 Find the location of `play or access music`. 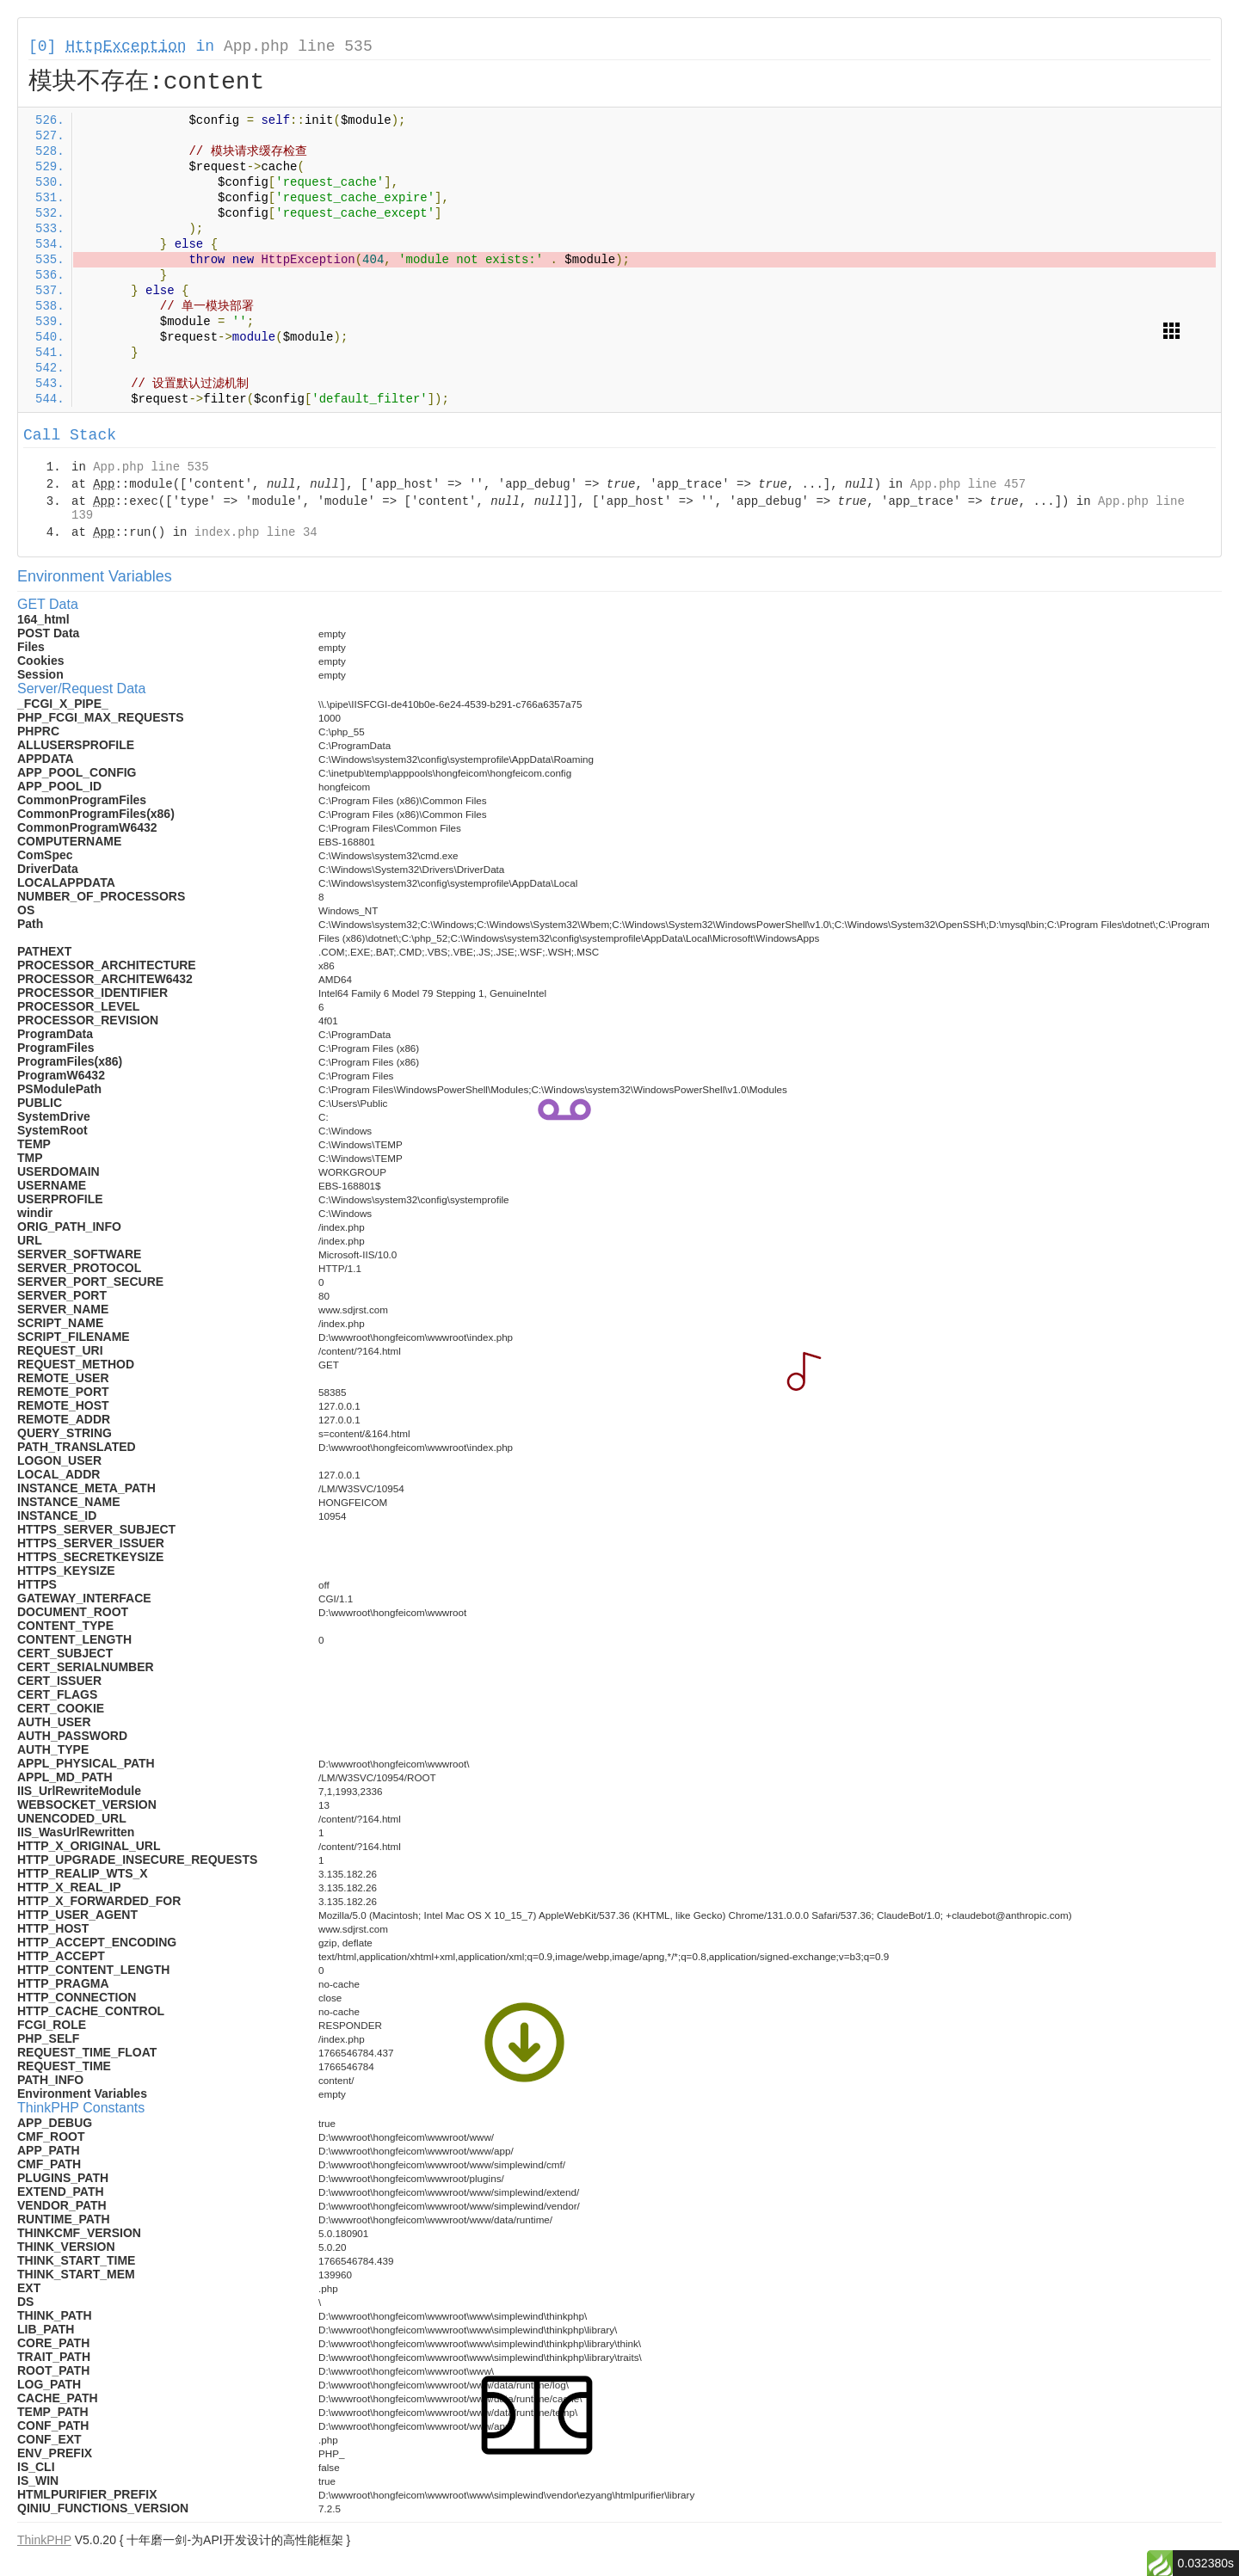

play or access music is located at coordinates (804, 1370).